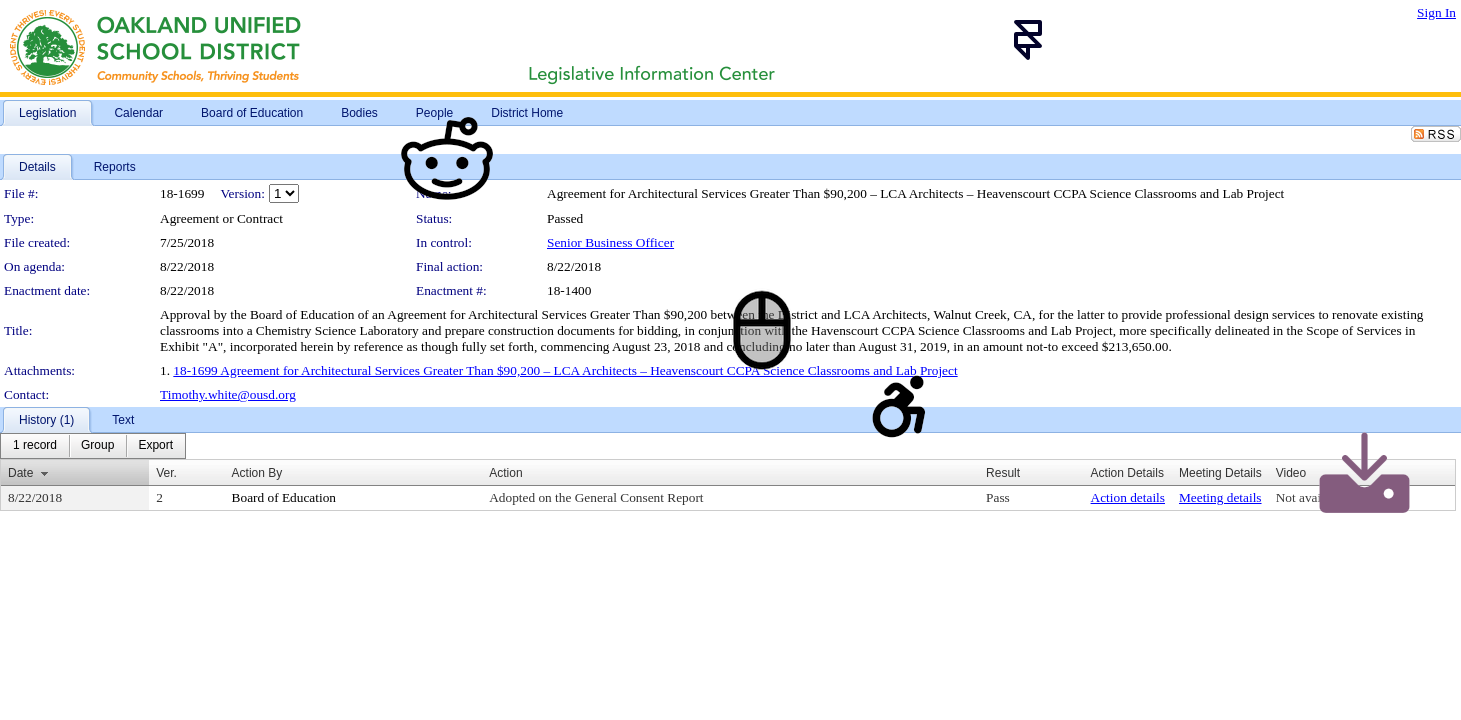 The image size is (1461, 720). What do you see at coordinates (1364, 477) in the screenshot?
I see `download a file to your device` at bounding box center [1364, 477].